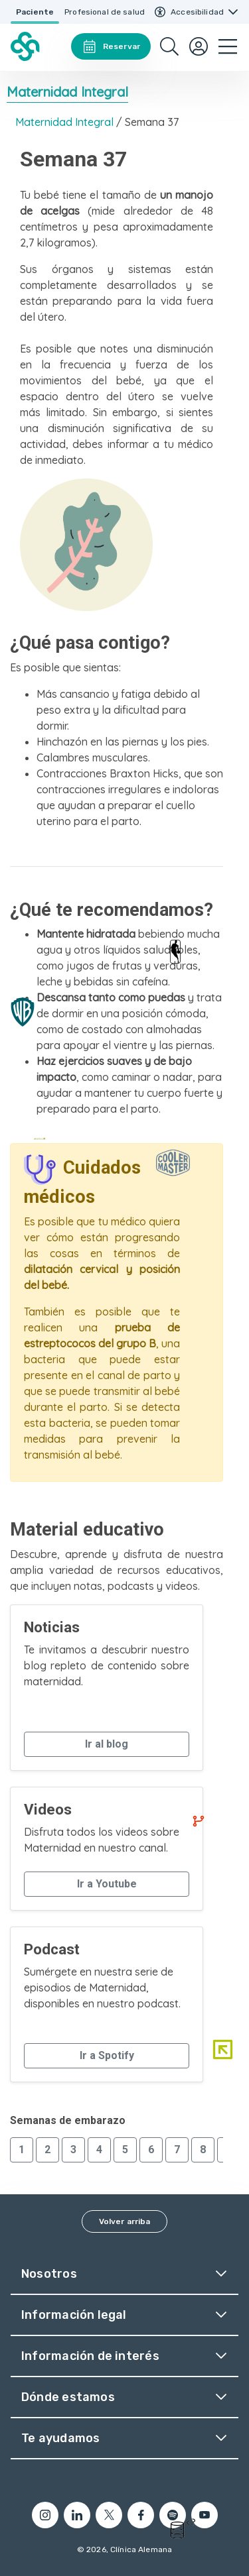 The height and width of the screenshot is (2576, 249). I want to click on navigate back and up one level, so click(222, 2049).